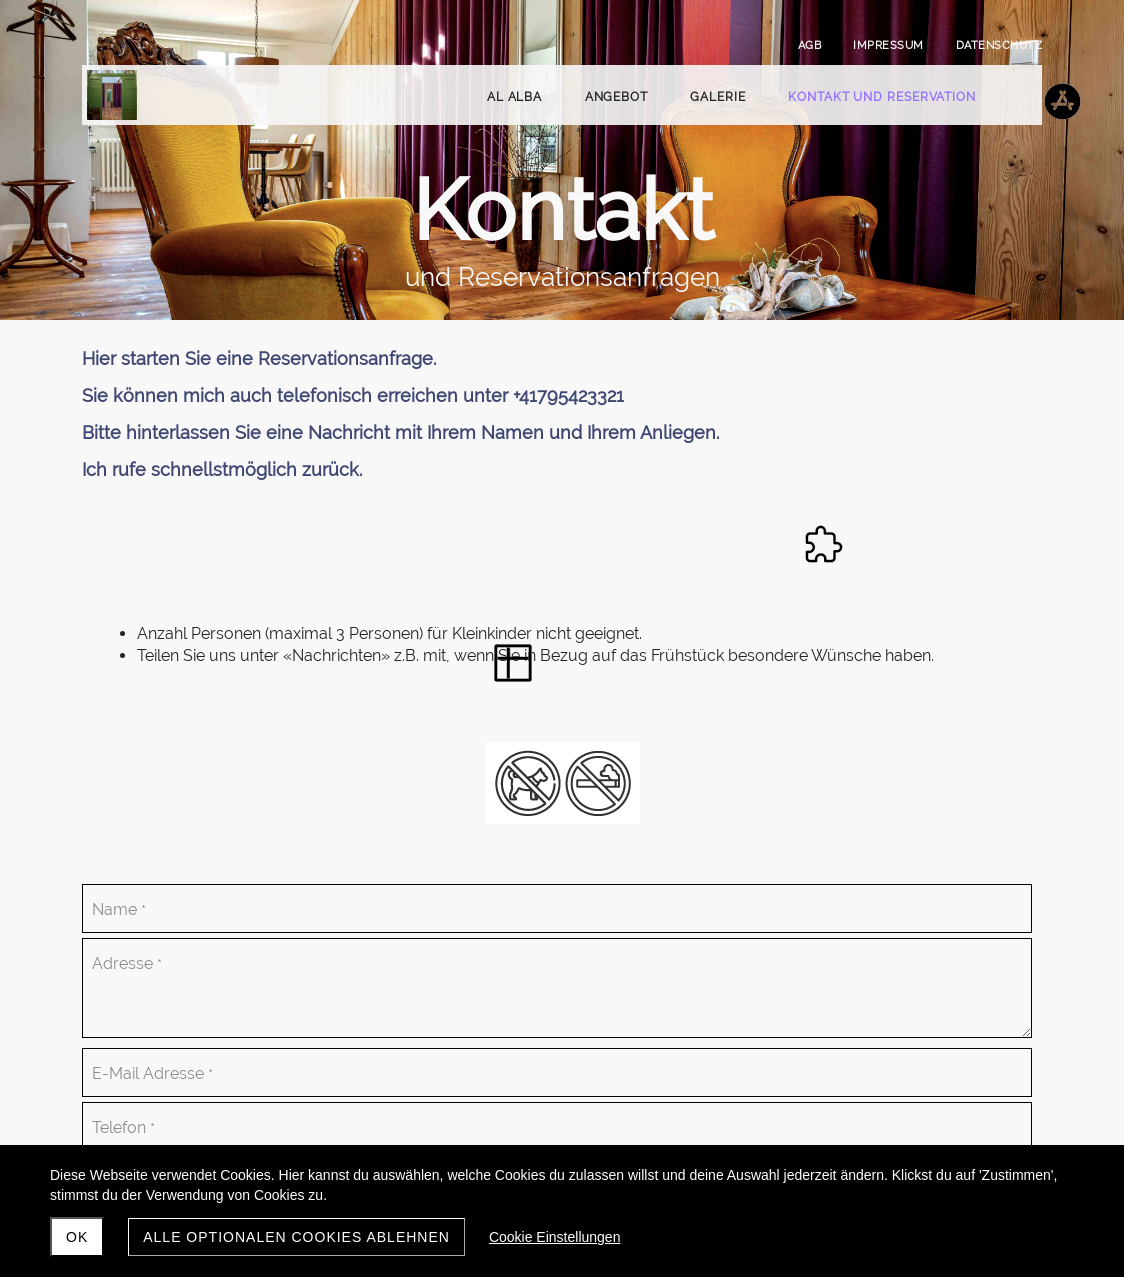 The image size is (1124, 1277). What do you see at coordinates (824, 544) in the screenshot?
I see `access browser extensions or plugins` at bounding box center [824, 544].